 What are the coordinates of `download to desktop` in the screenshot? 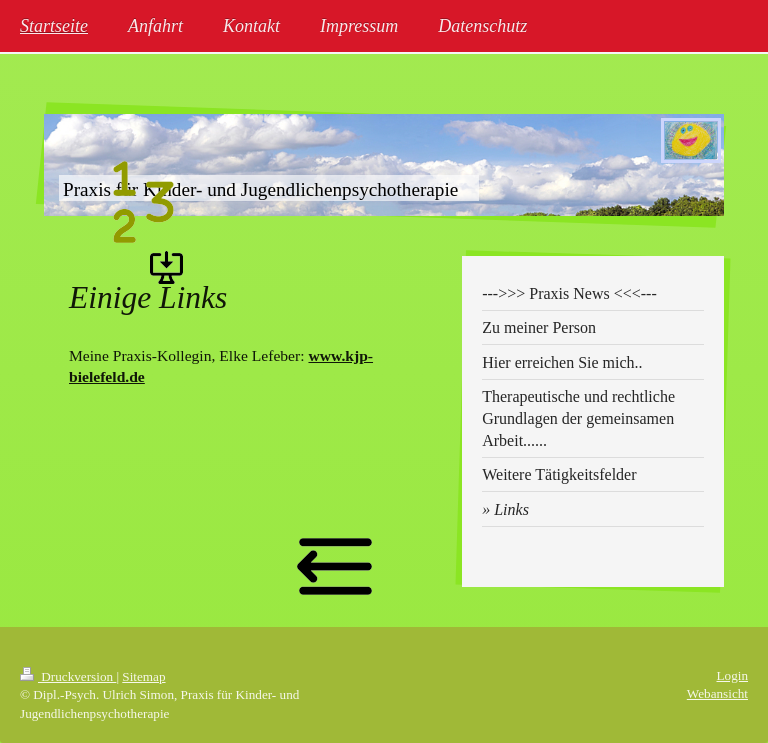 It's located at (166, 267).